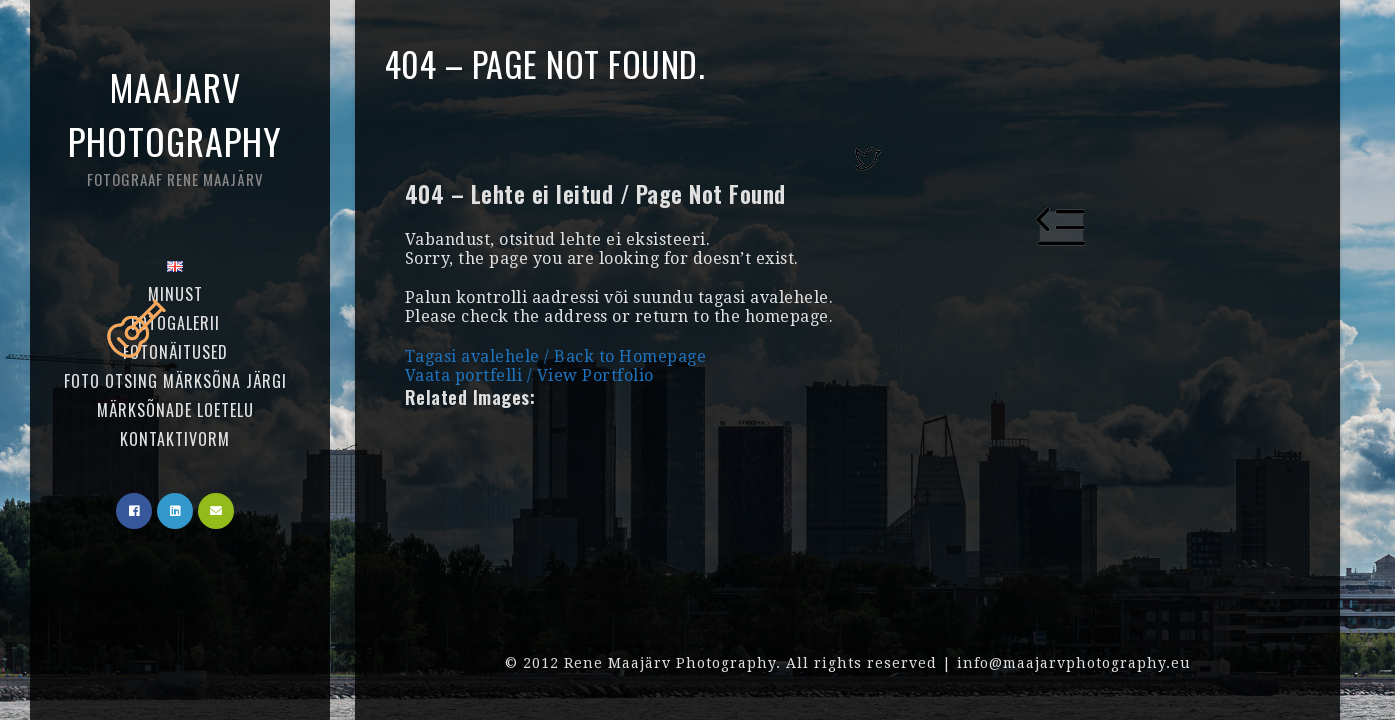 This screenshot has width=1395, height=720. Describe the element at coordinates (867, 158) in the screenshot. I see `share to twitter` at that location.